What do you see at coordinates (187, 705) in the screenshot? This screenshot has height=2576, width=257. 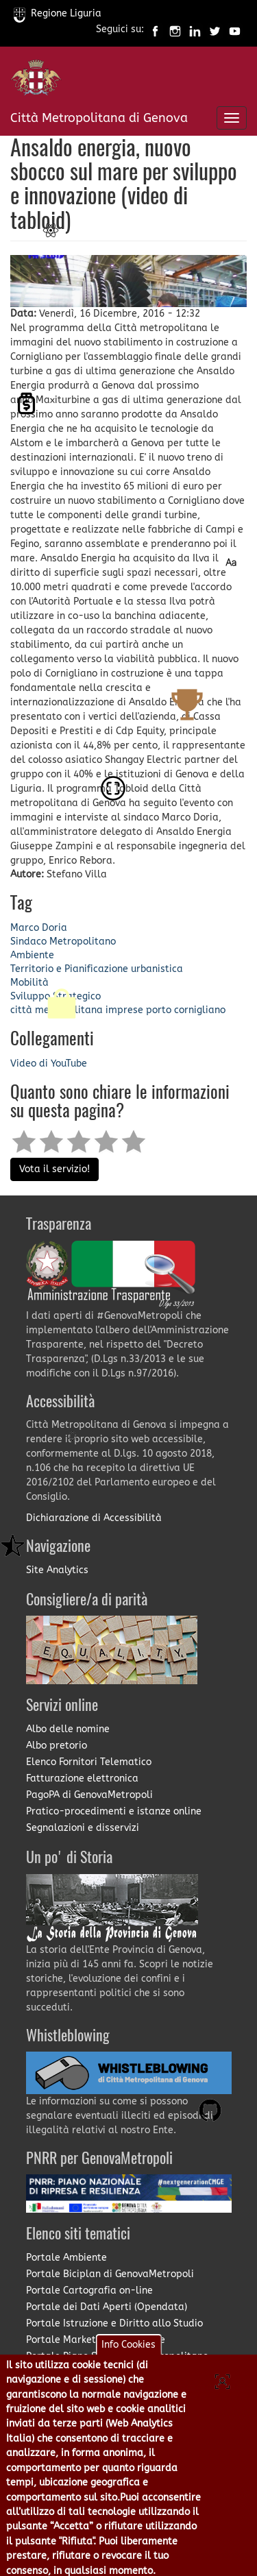 I see `view your achievements or awards` at bounding box center [187, 705].